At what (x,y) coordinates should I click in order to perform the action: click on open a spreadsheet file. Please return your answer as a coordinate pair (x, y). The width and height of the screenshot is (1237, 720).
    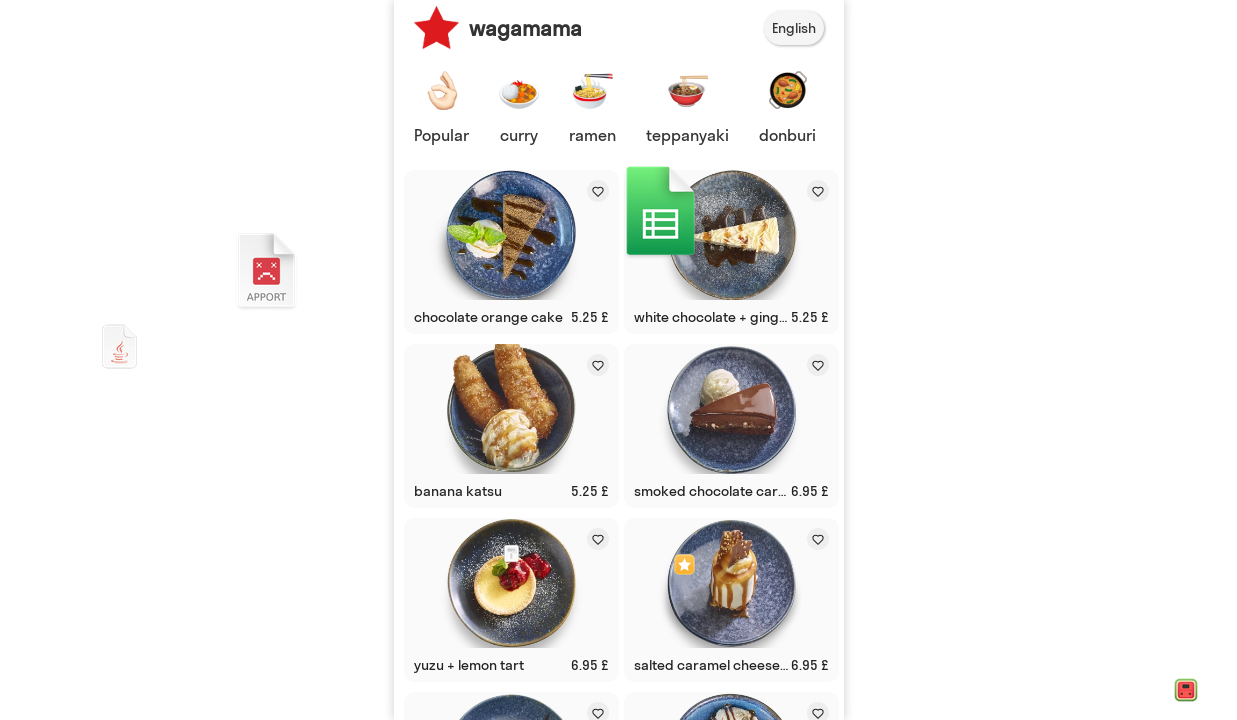
    Looking at the image, I should click on (660, 212).